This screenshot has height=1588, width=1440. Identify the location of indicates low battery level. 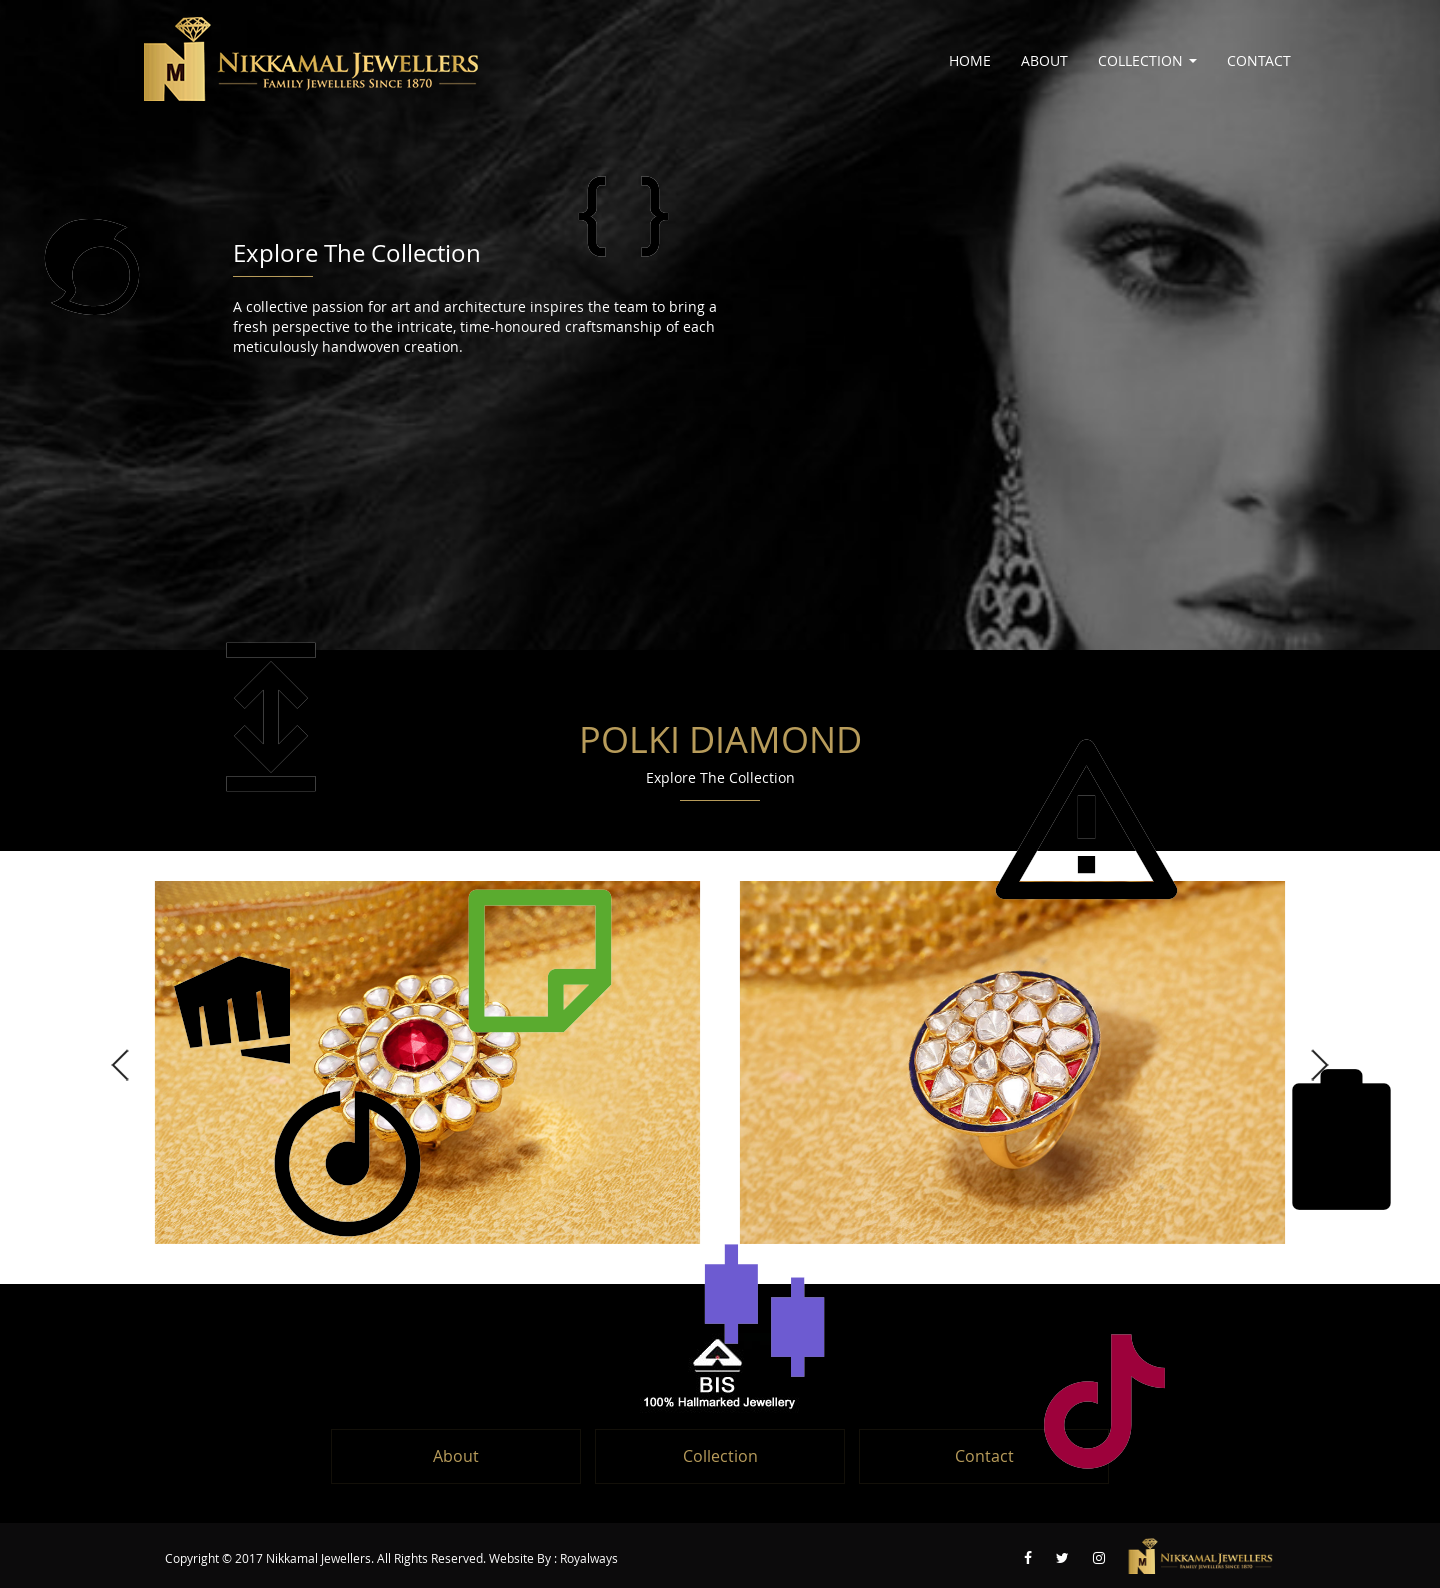
(1341, 1139).